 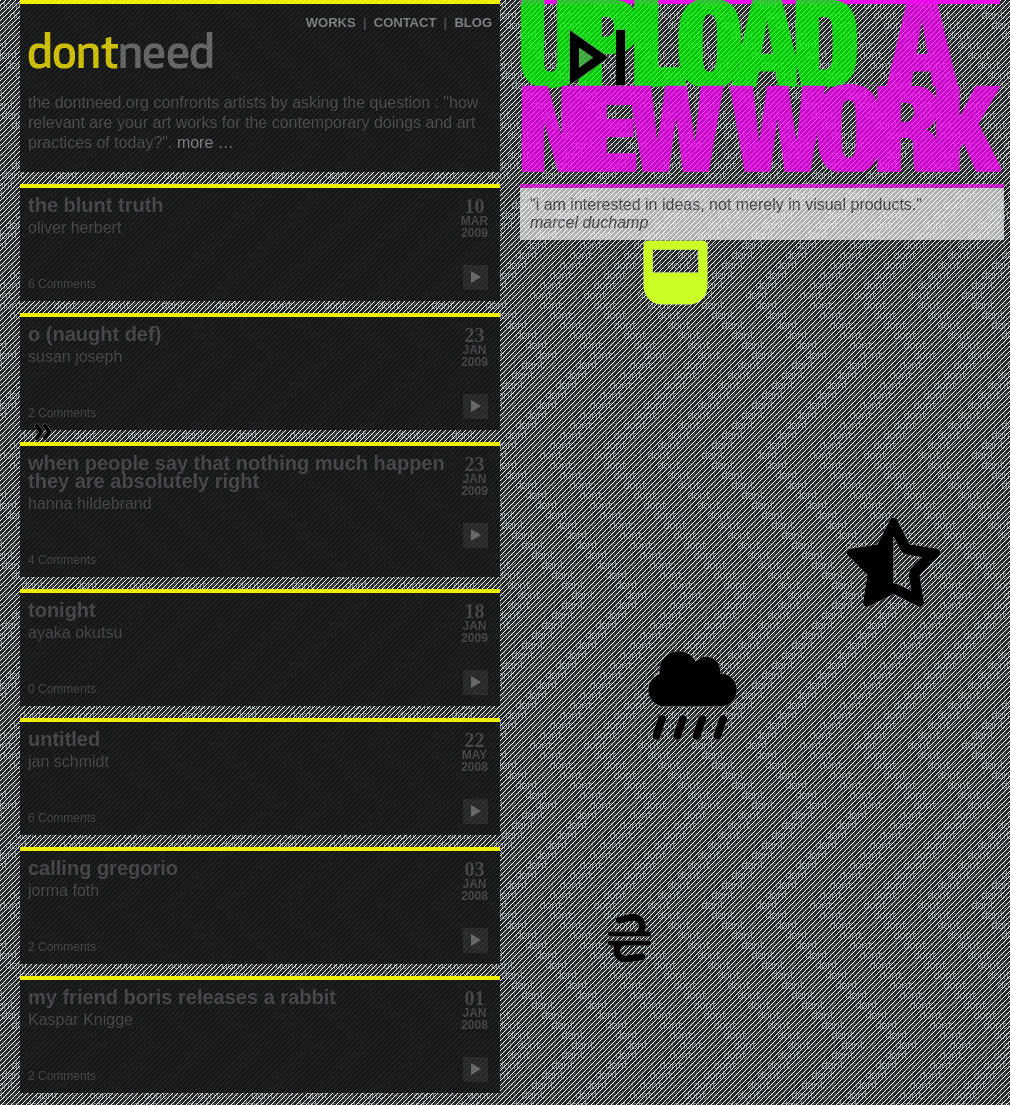 What do you see at coordinates (42, 432) in the screenshot?
I see `skip forward or advance to next item` at bounding box center [42, 432].